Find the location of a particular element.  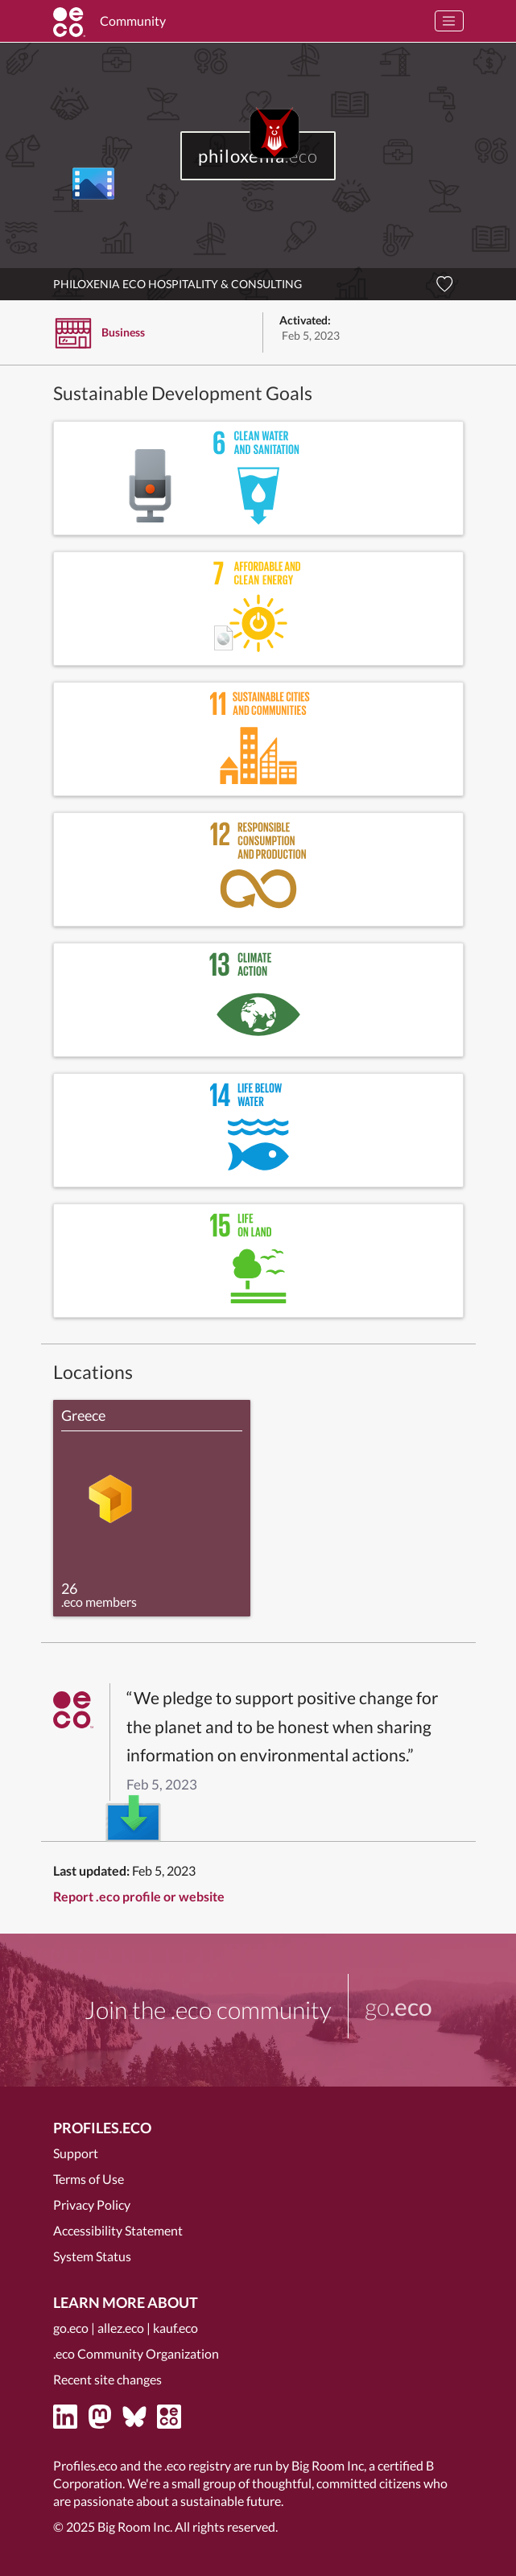

download or install a software package is located at coordinates (133, 1818).